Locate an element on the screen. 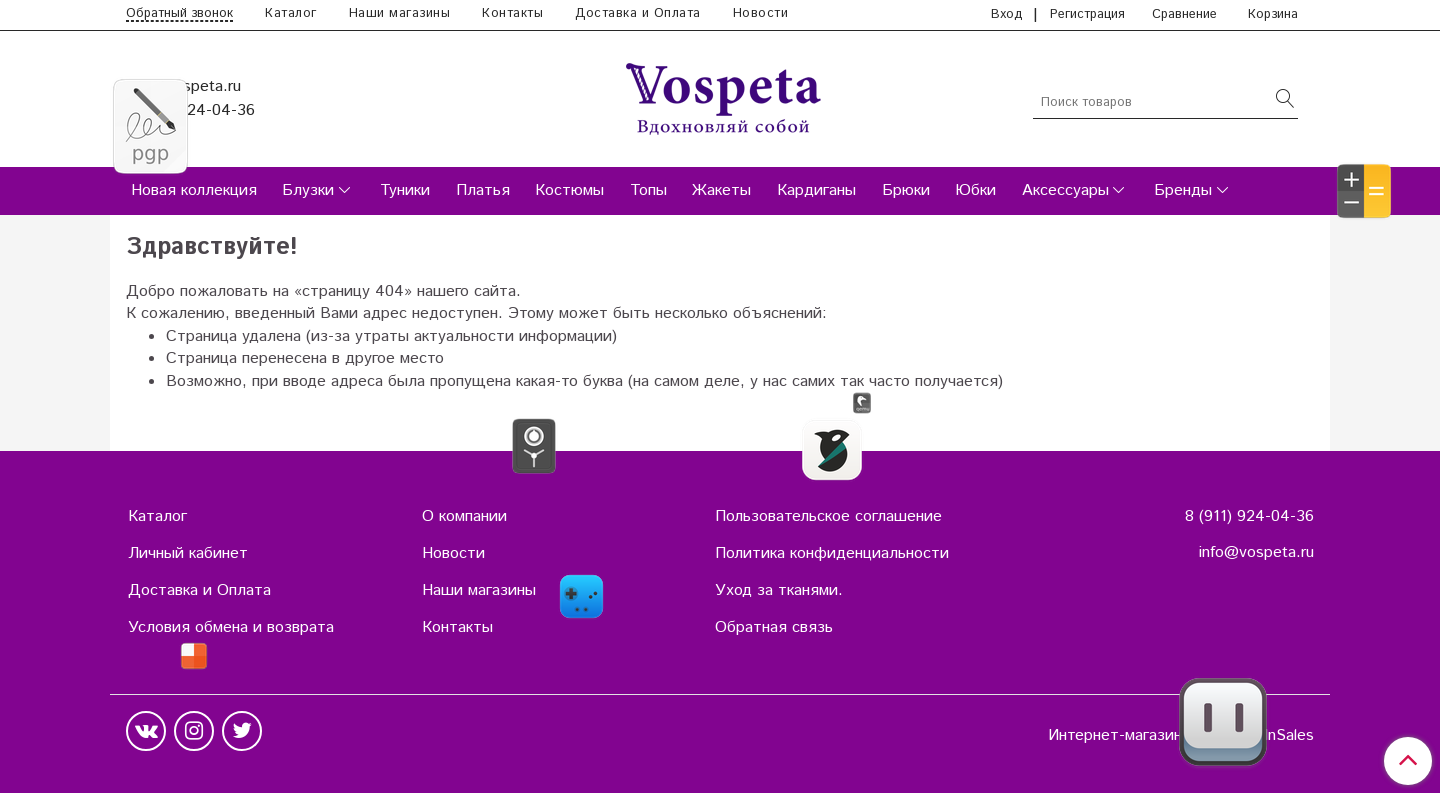  a PGP digital signature file is located at coordinates (150, 126).